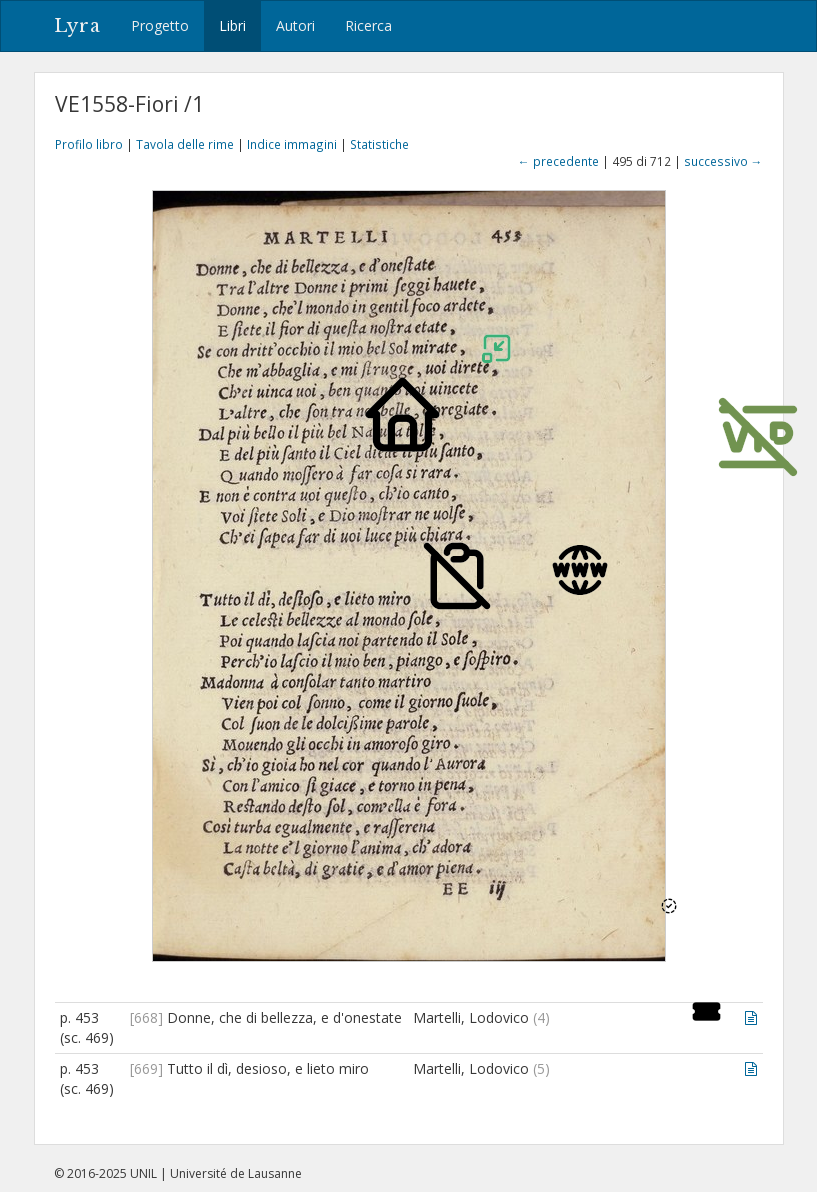 Image resolution: width=817 pixels, height=1192 pixels. What do you see at coordinates (580, 570) in the screenshot?
I see `open website or browse the web` at bounding box center [580, 570].